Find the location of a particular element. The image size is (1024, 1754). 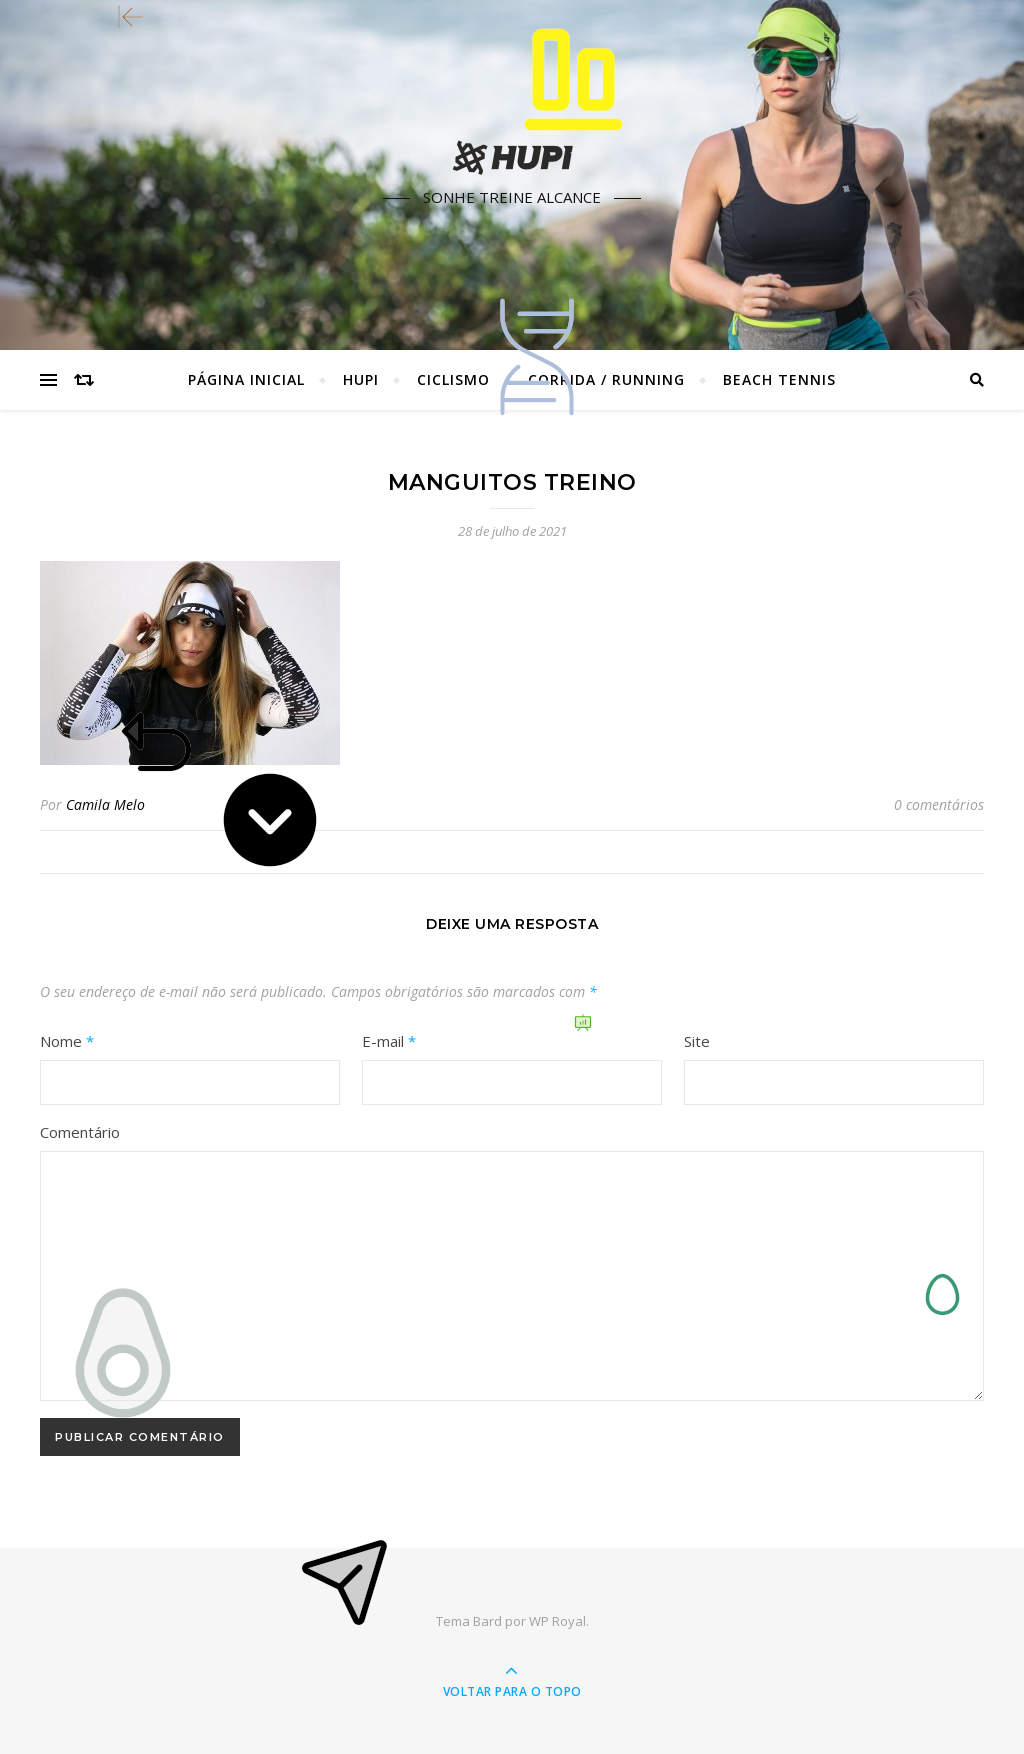

access genetic or DNA-related information is located at coordinates (537, 357).